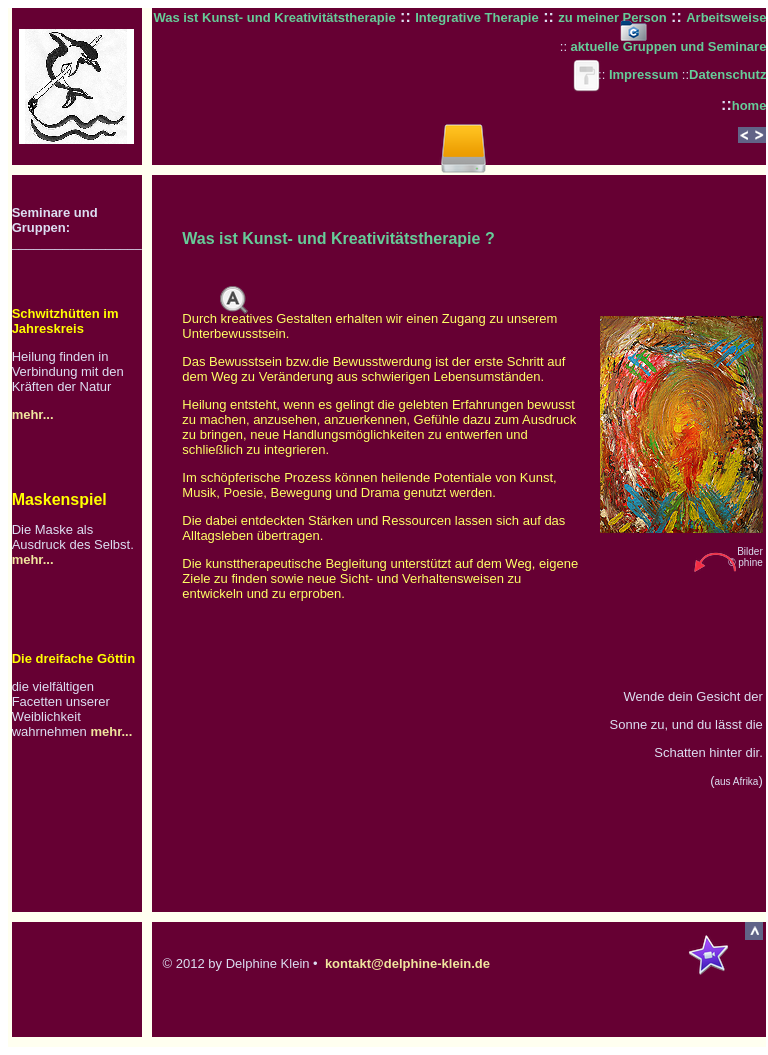 Image resolution: width=768 pixels, height=1055 pixels. What do you see at coordinates (715, 562) in the screenshot?
I see `undo the last action` at bounding box center [715, 562].